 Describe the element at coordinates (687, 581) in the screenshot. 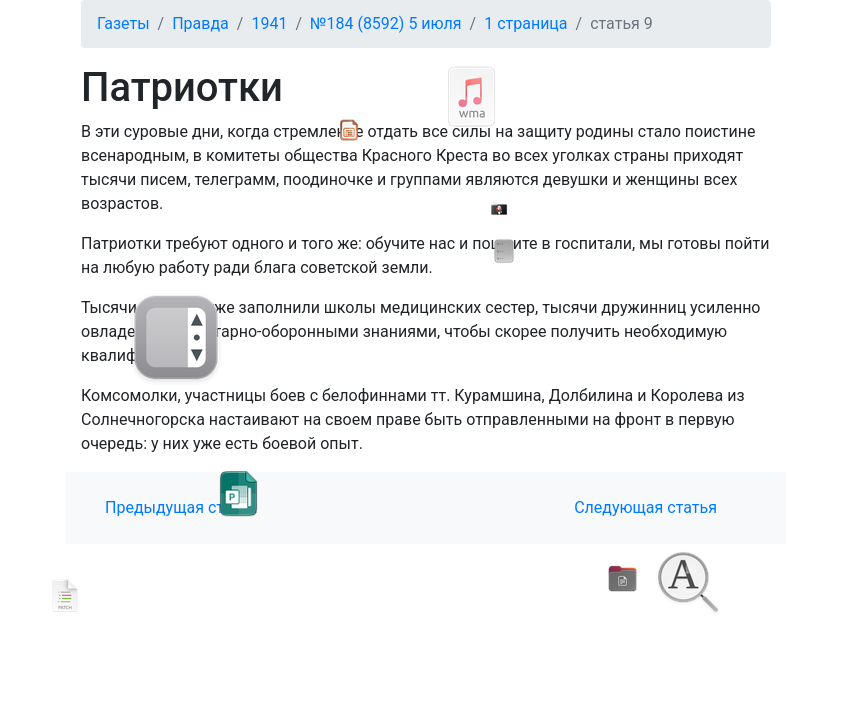

I see `search for text within a document` at that location.